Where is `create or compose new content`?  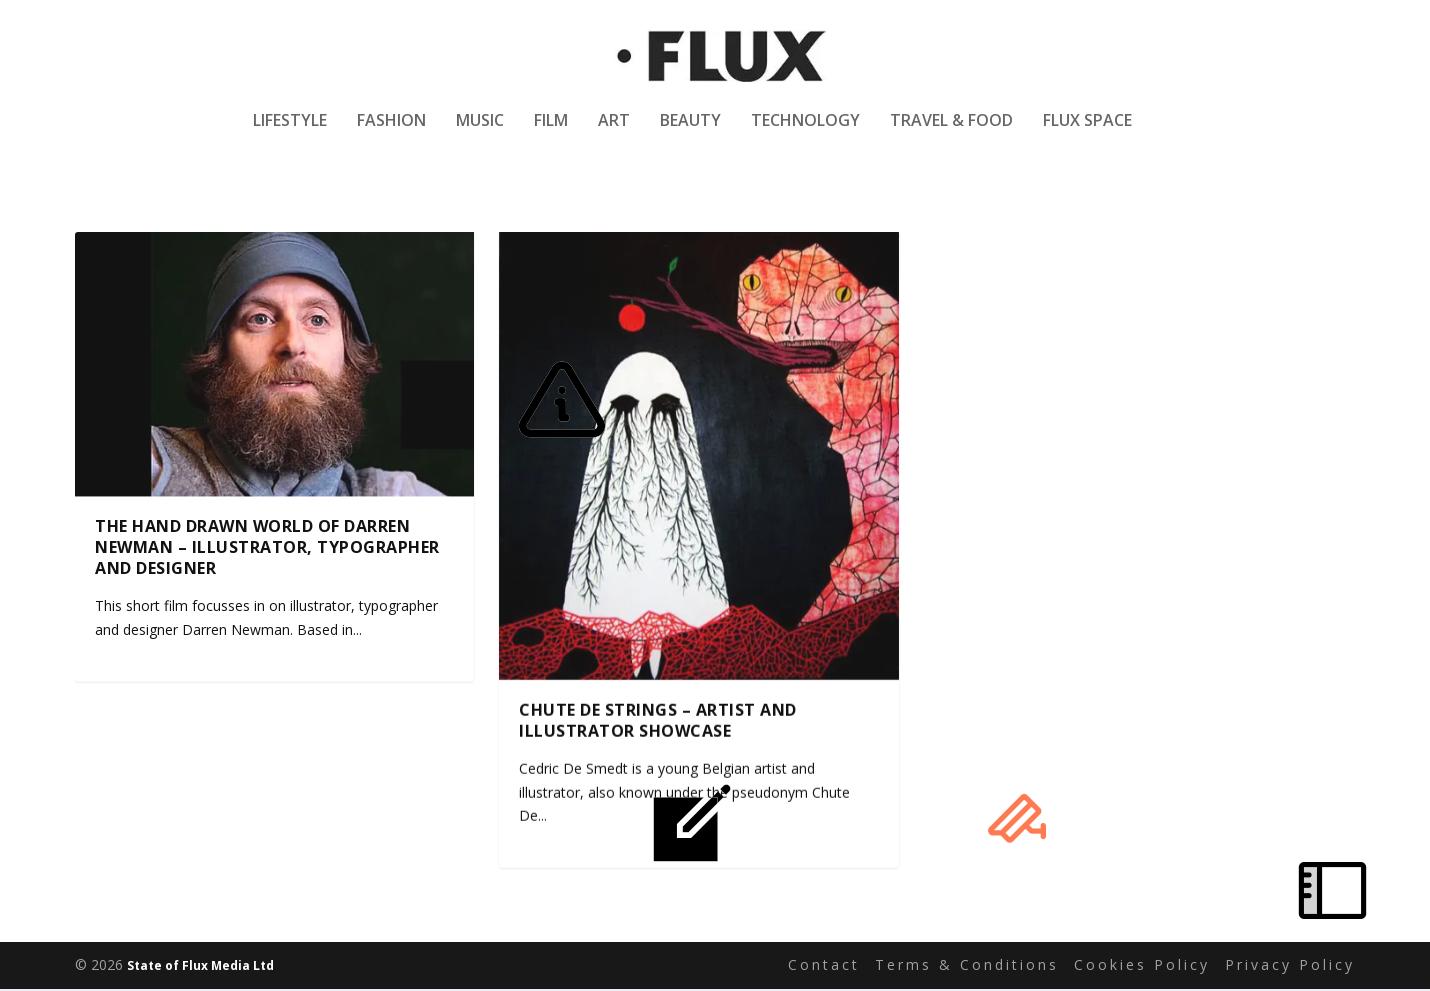
create or compose new content is located at coordinates (691, 823).